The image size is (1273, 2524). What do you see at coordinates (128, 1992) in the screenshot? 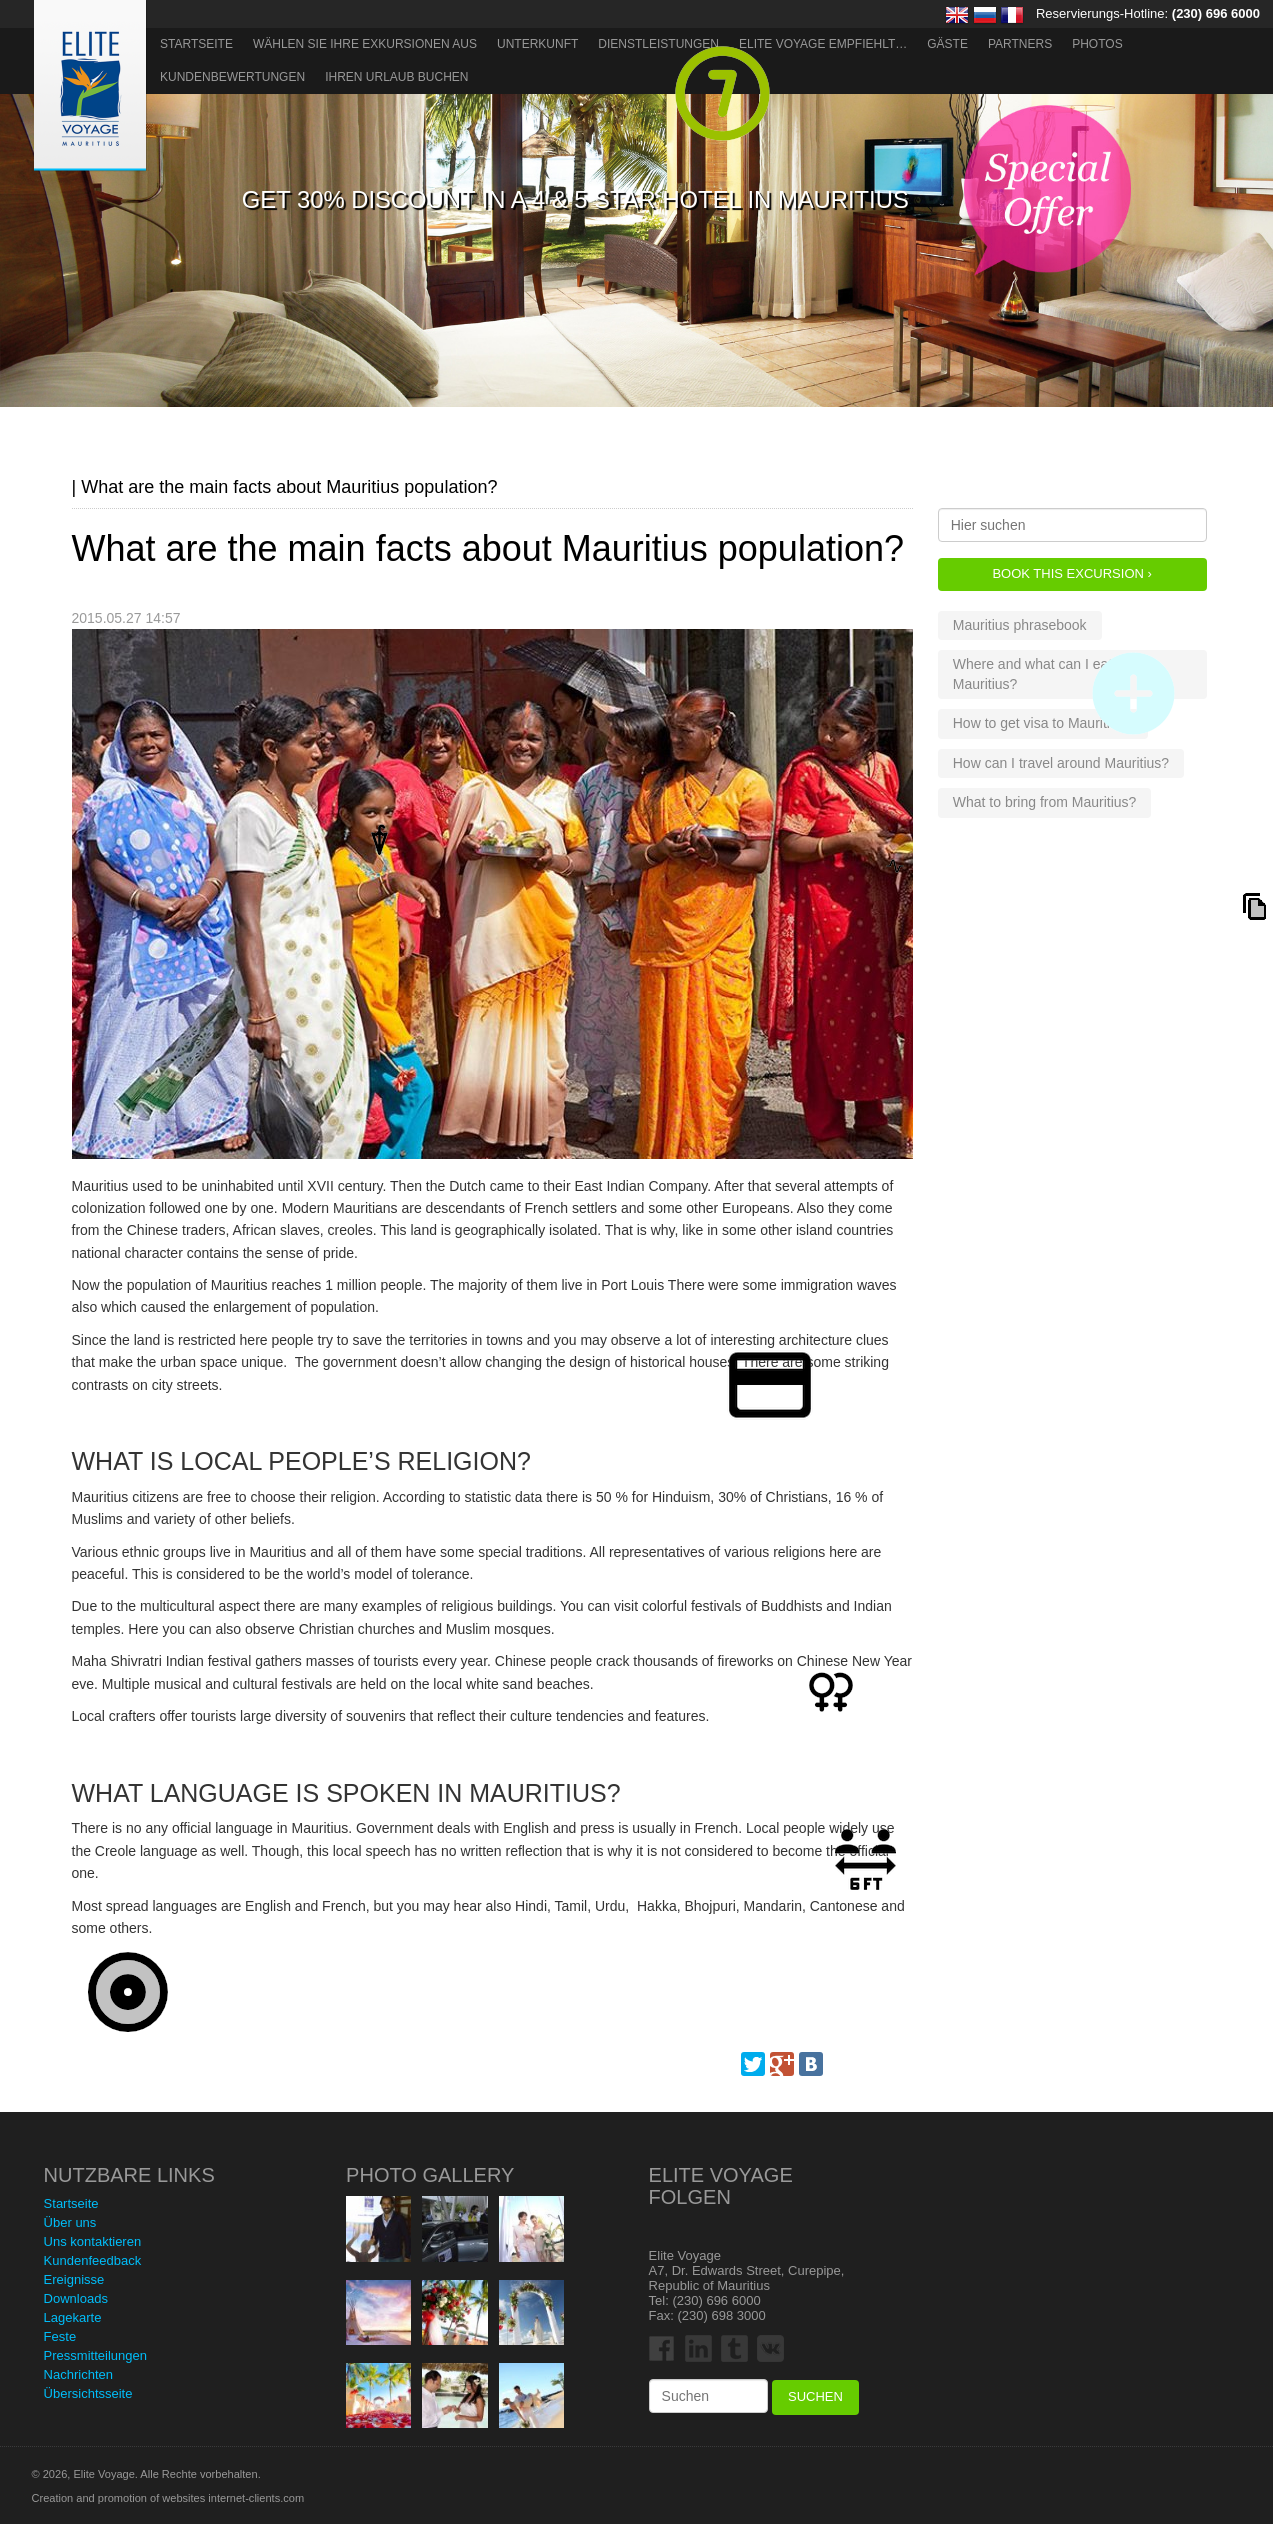
I see `browse music albums` at bounding box center [128, 1992].